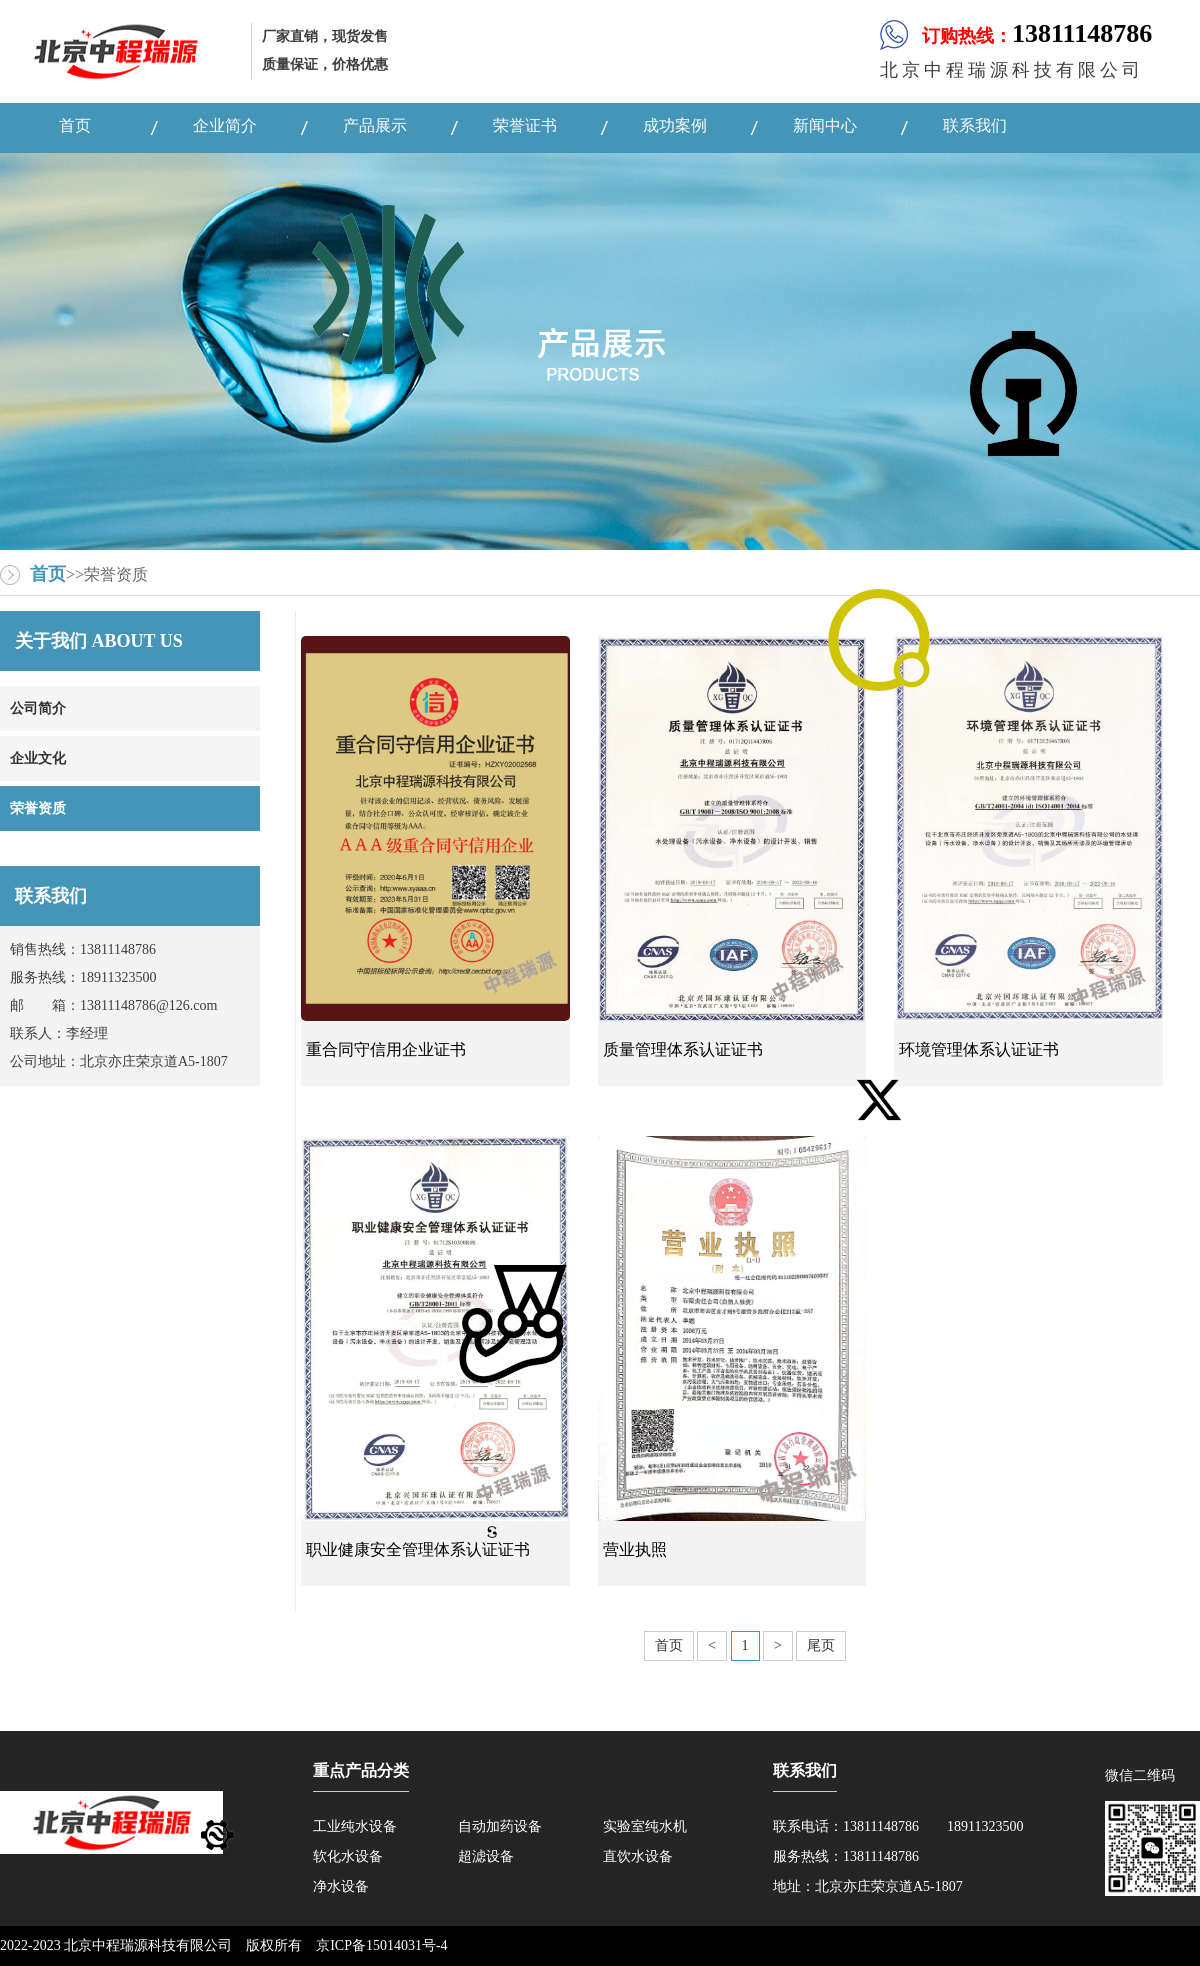 This screenshot has width=1200, height=1966. I want to click on jest testing framework logo, so click(513, 1324).